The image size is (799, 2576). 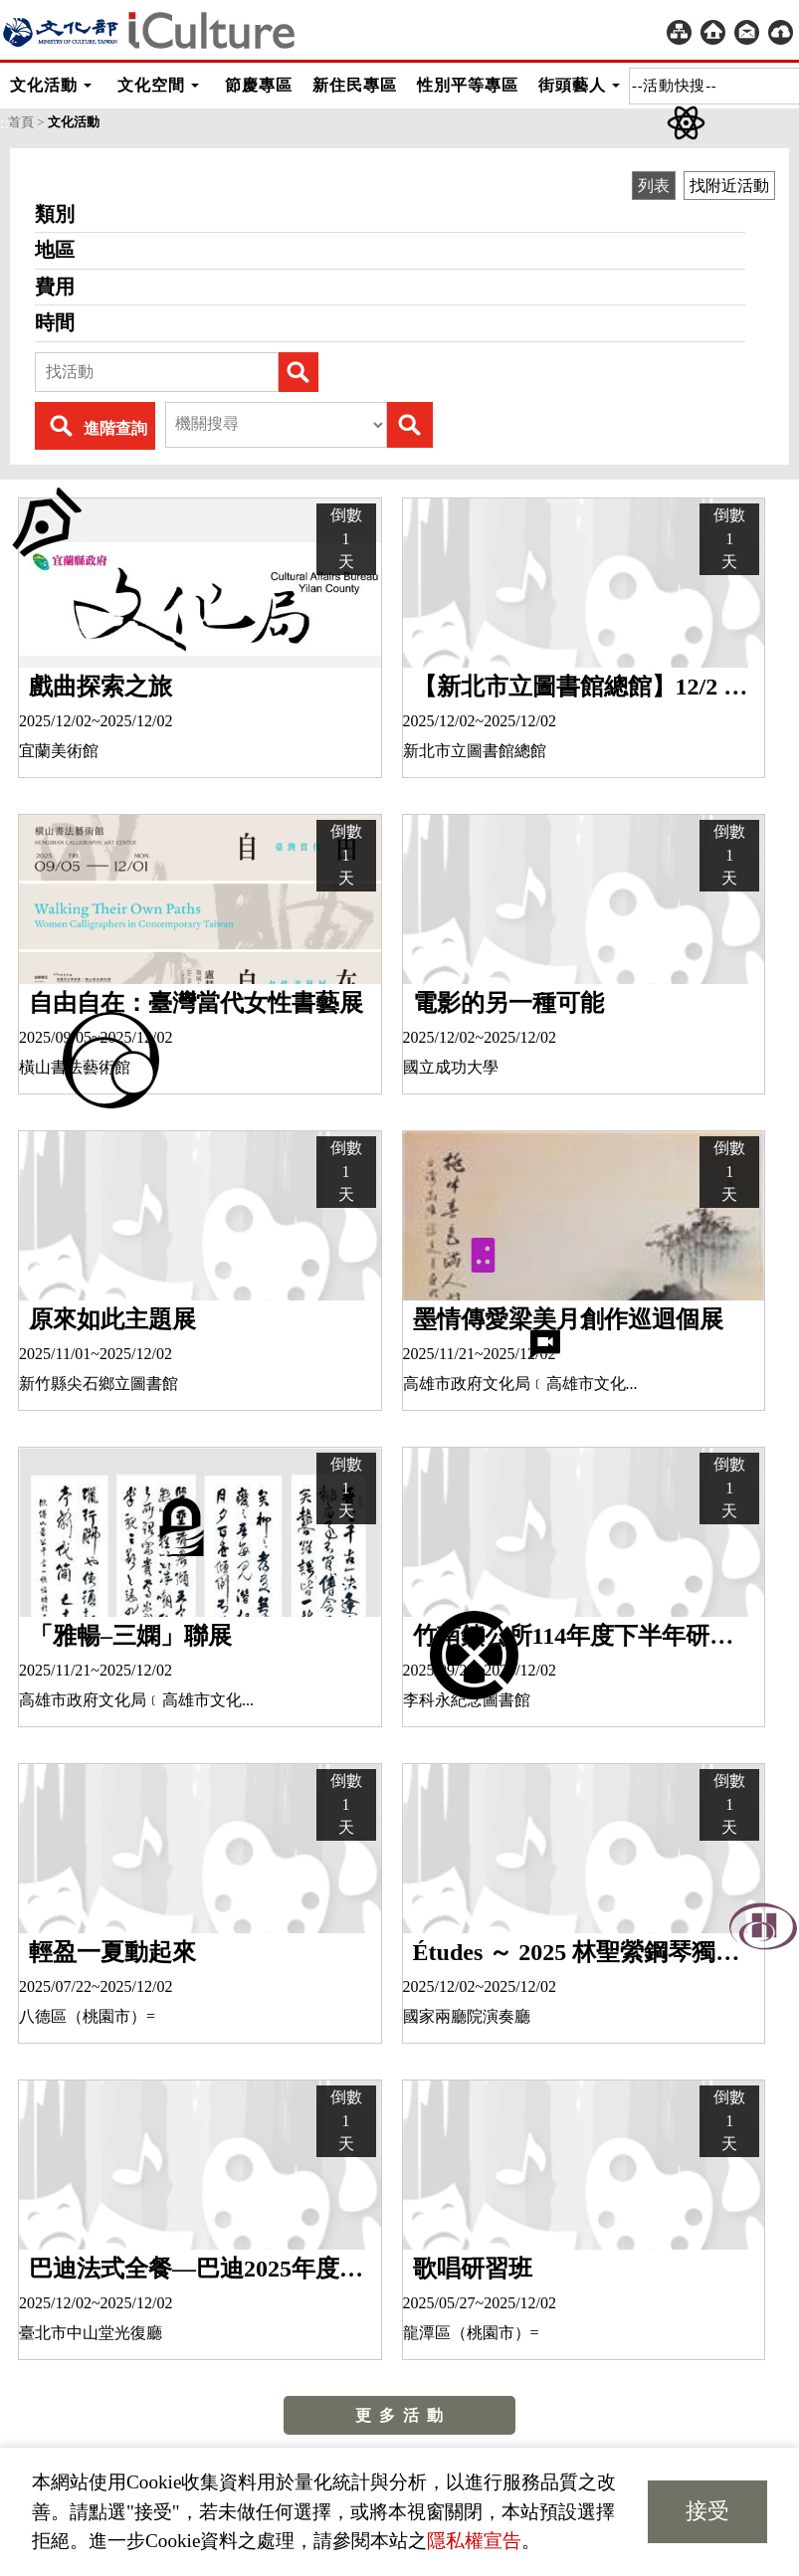 What do you see at coordinates (44, 524) in the screenshot?
I see `access drawing or illustration tools` at bounding box center [44, 524].